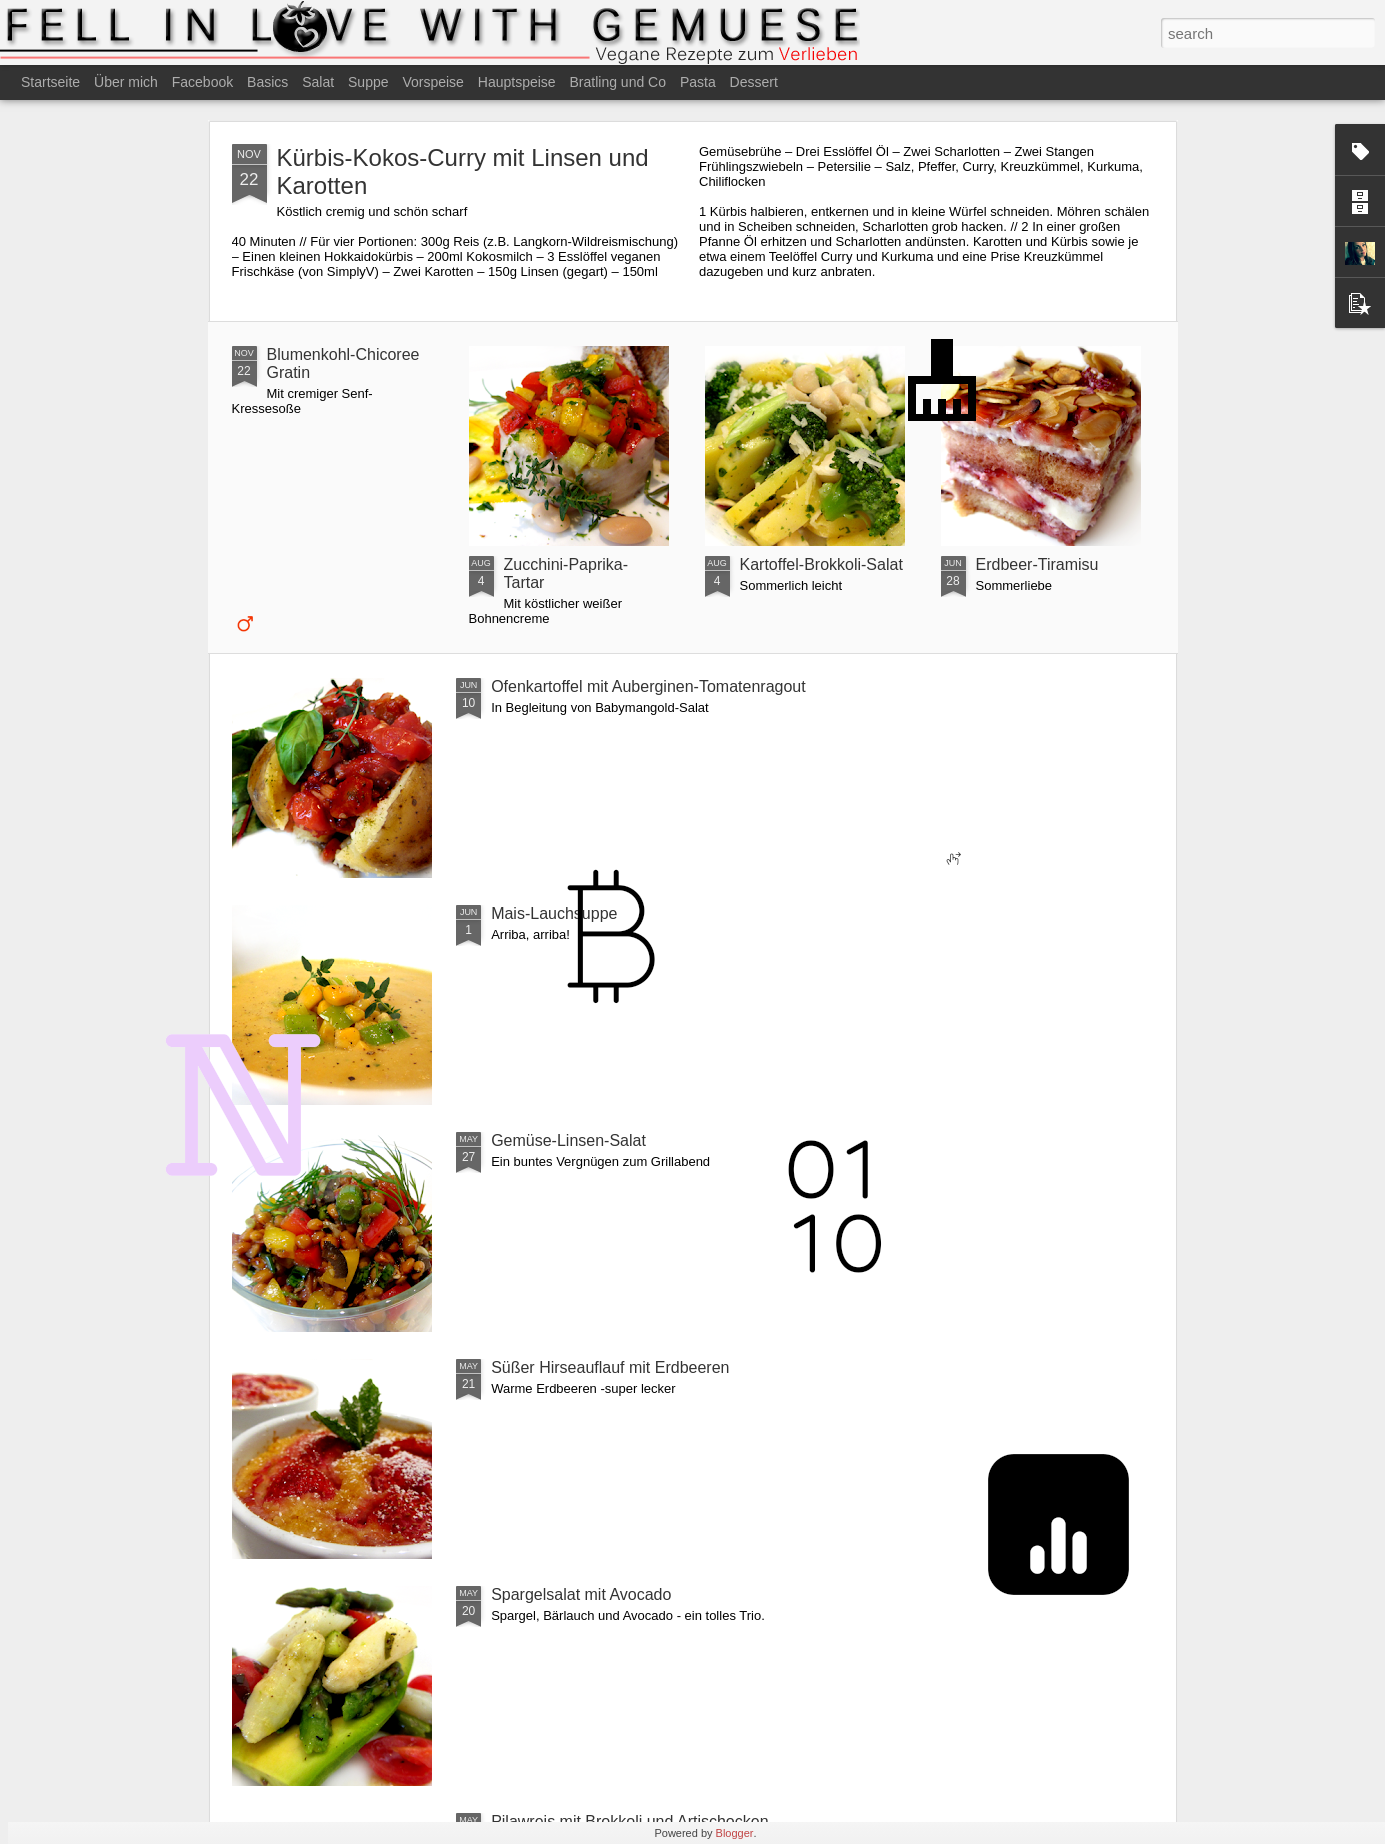 The width and height of the screenshot is (1385, 1844). I want to click on open Notion app, so click(243, 1105).